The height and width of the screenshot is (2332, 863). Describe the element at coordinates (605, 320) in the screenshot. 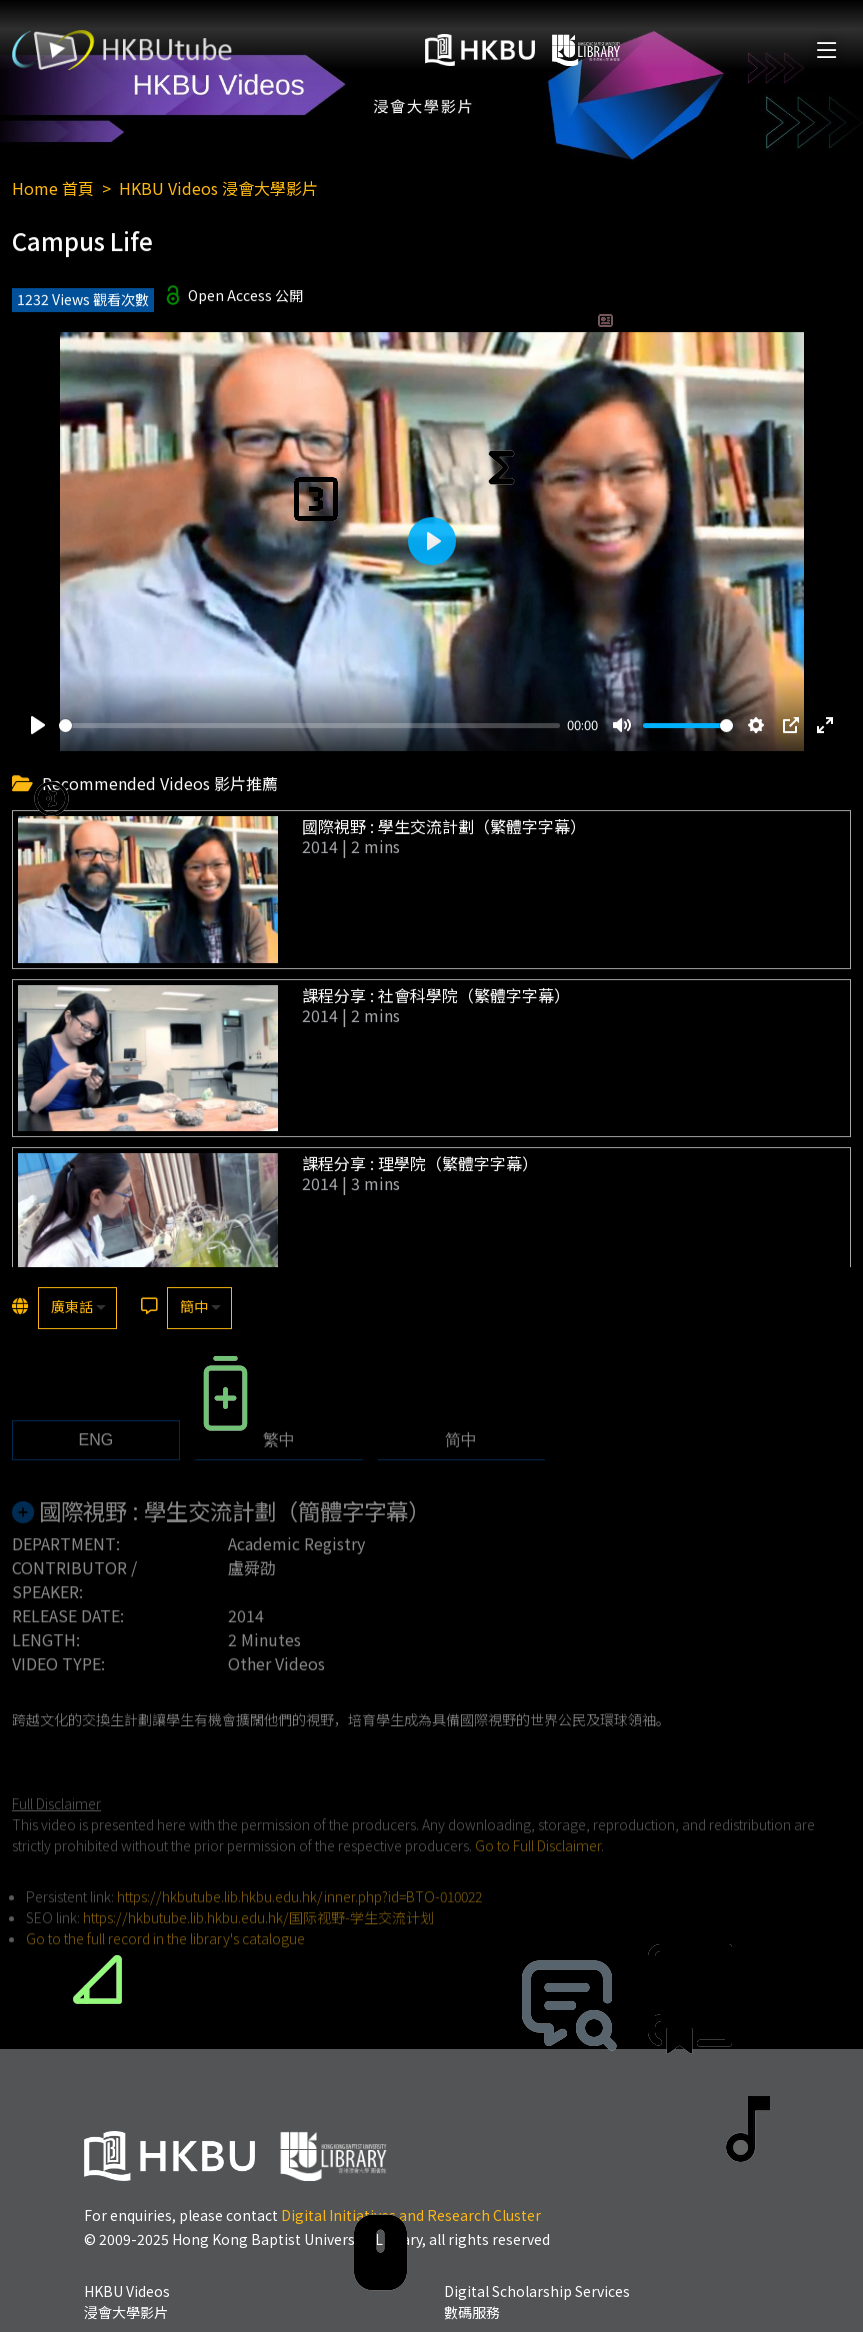

I see `view your profile or identification card` at that location.